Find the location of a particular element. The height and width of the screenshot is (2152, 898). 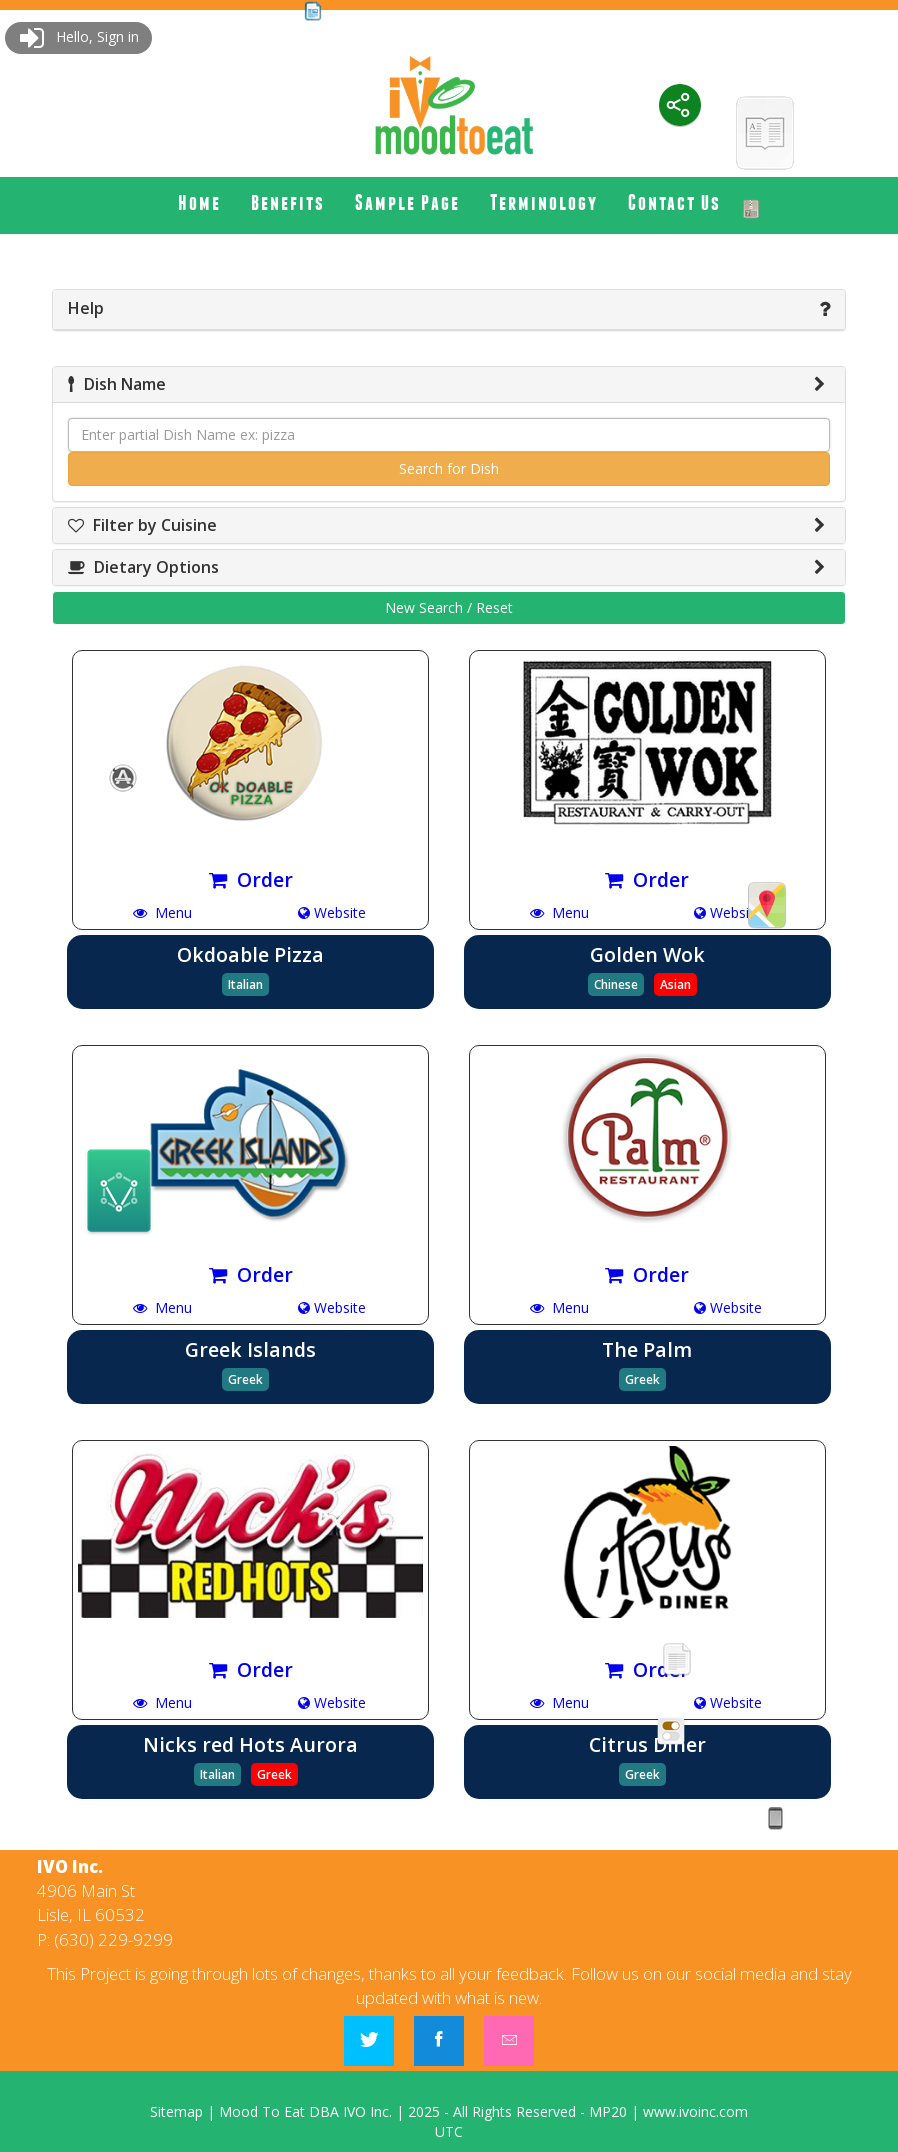

check for available software updates is located at coordinates (123, 778).